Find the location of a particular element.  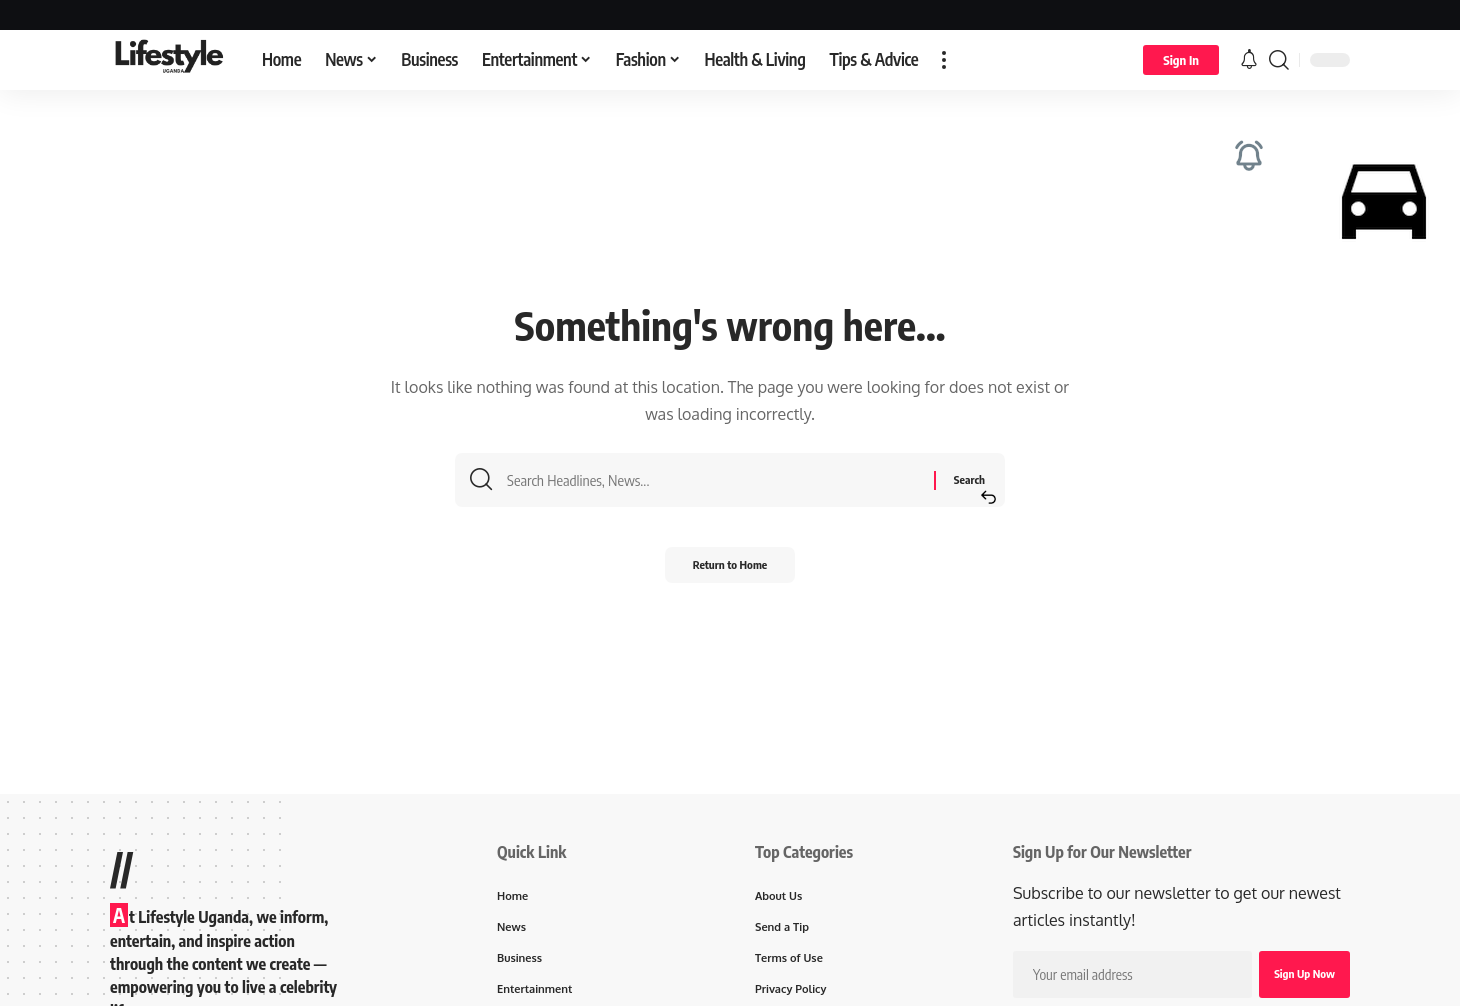

undo the last action is located at coordinates (988, 497).